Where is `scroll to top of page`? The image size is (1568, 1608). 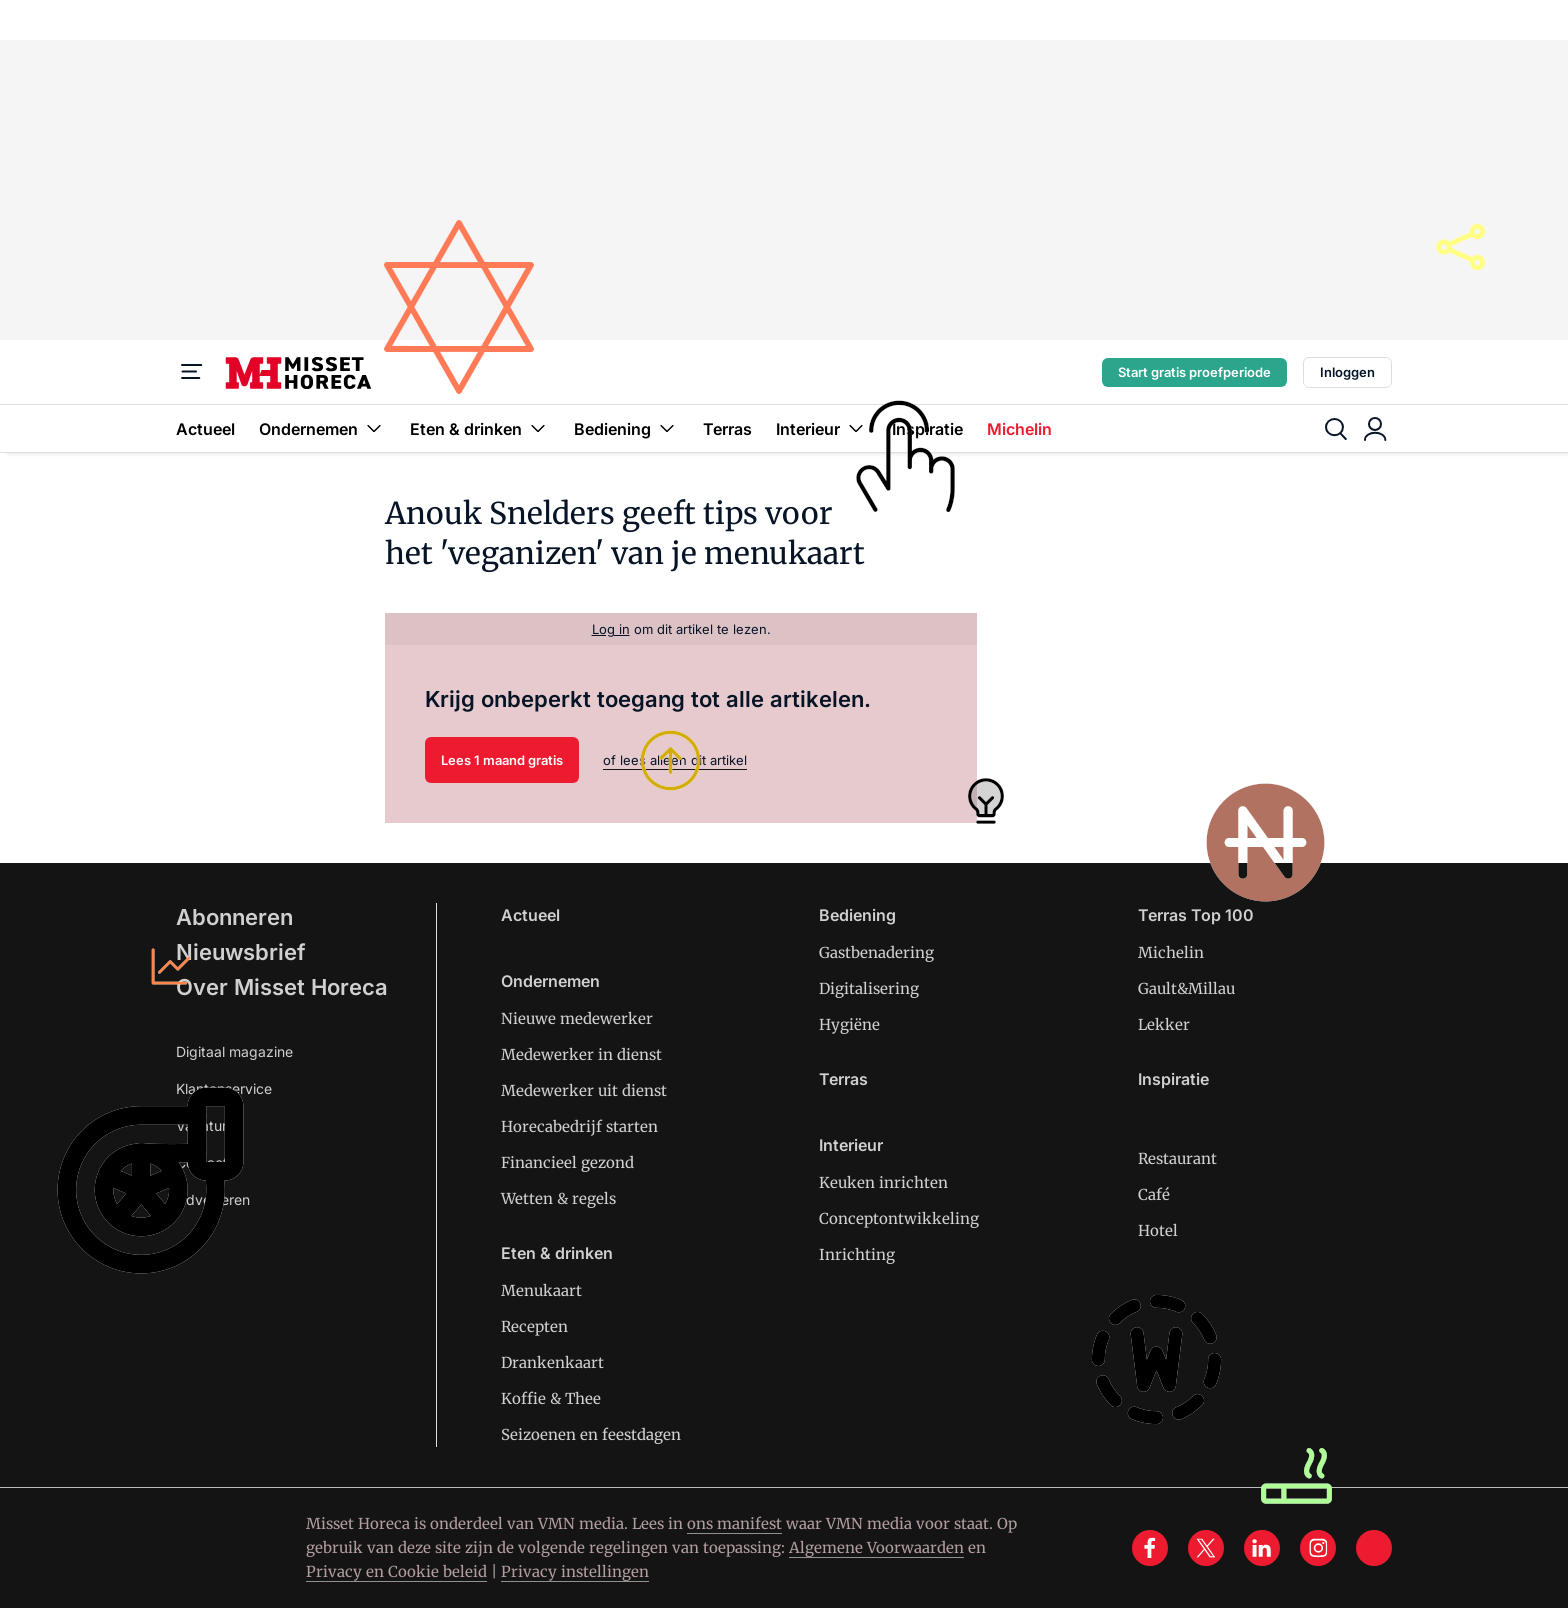
scroll to top of page is located at coordinates (670, 760).